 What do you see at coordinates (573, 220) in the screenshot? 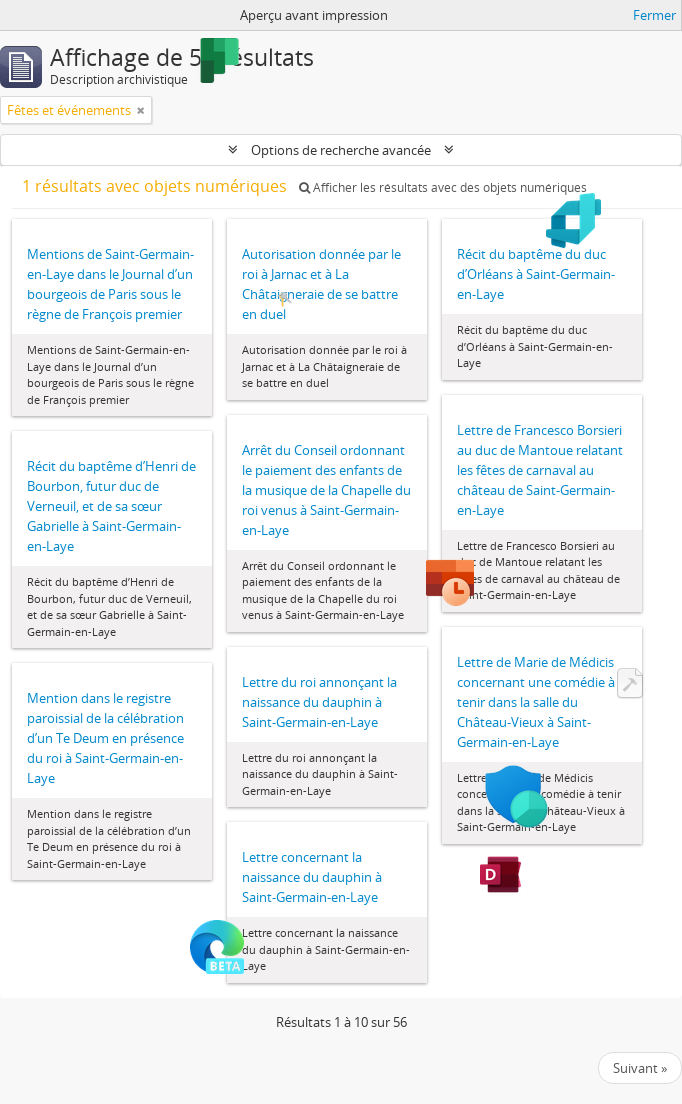
I see `open visualblend application` at bounding box center [573, 220].